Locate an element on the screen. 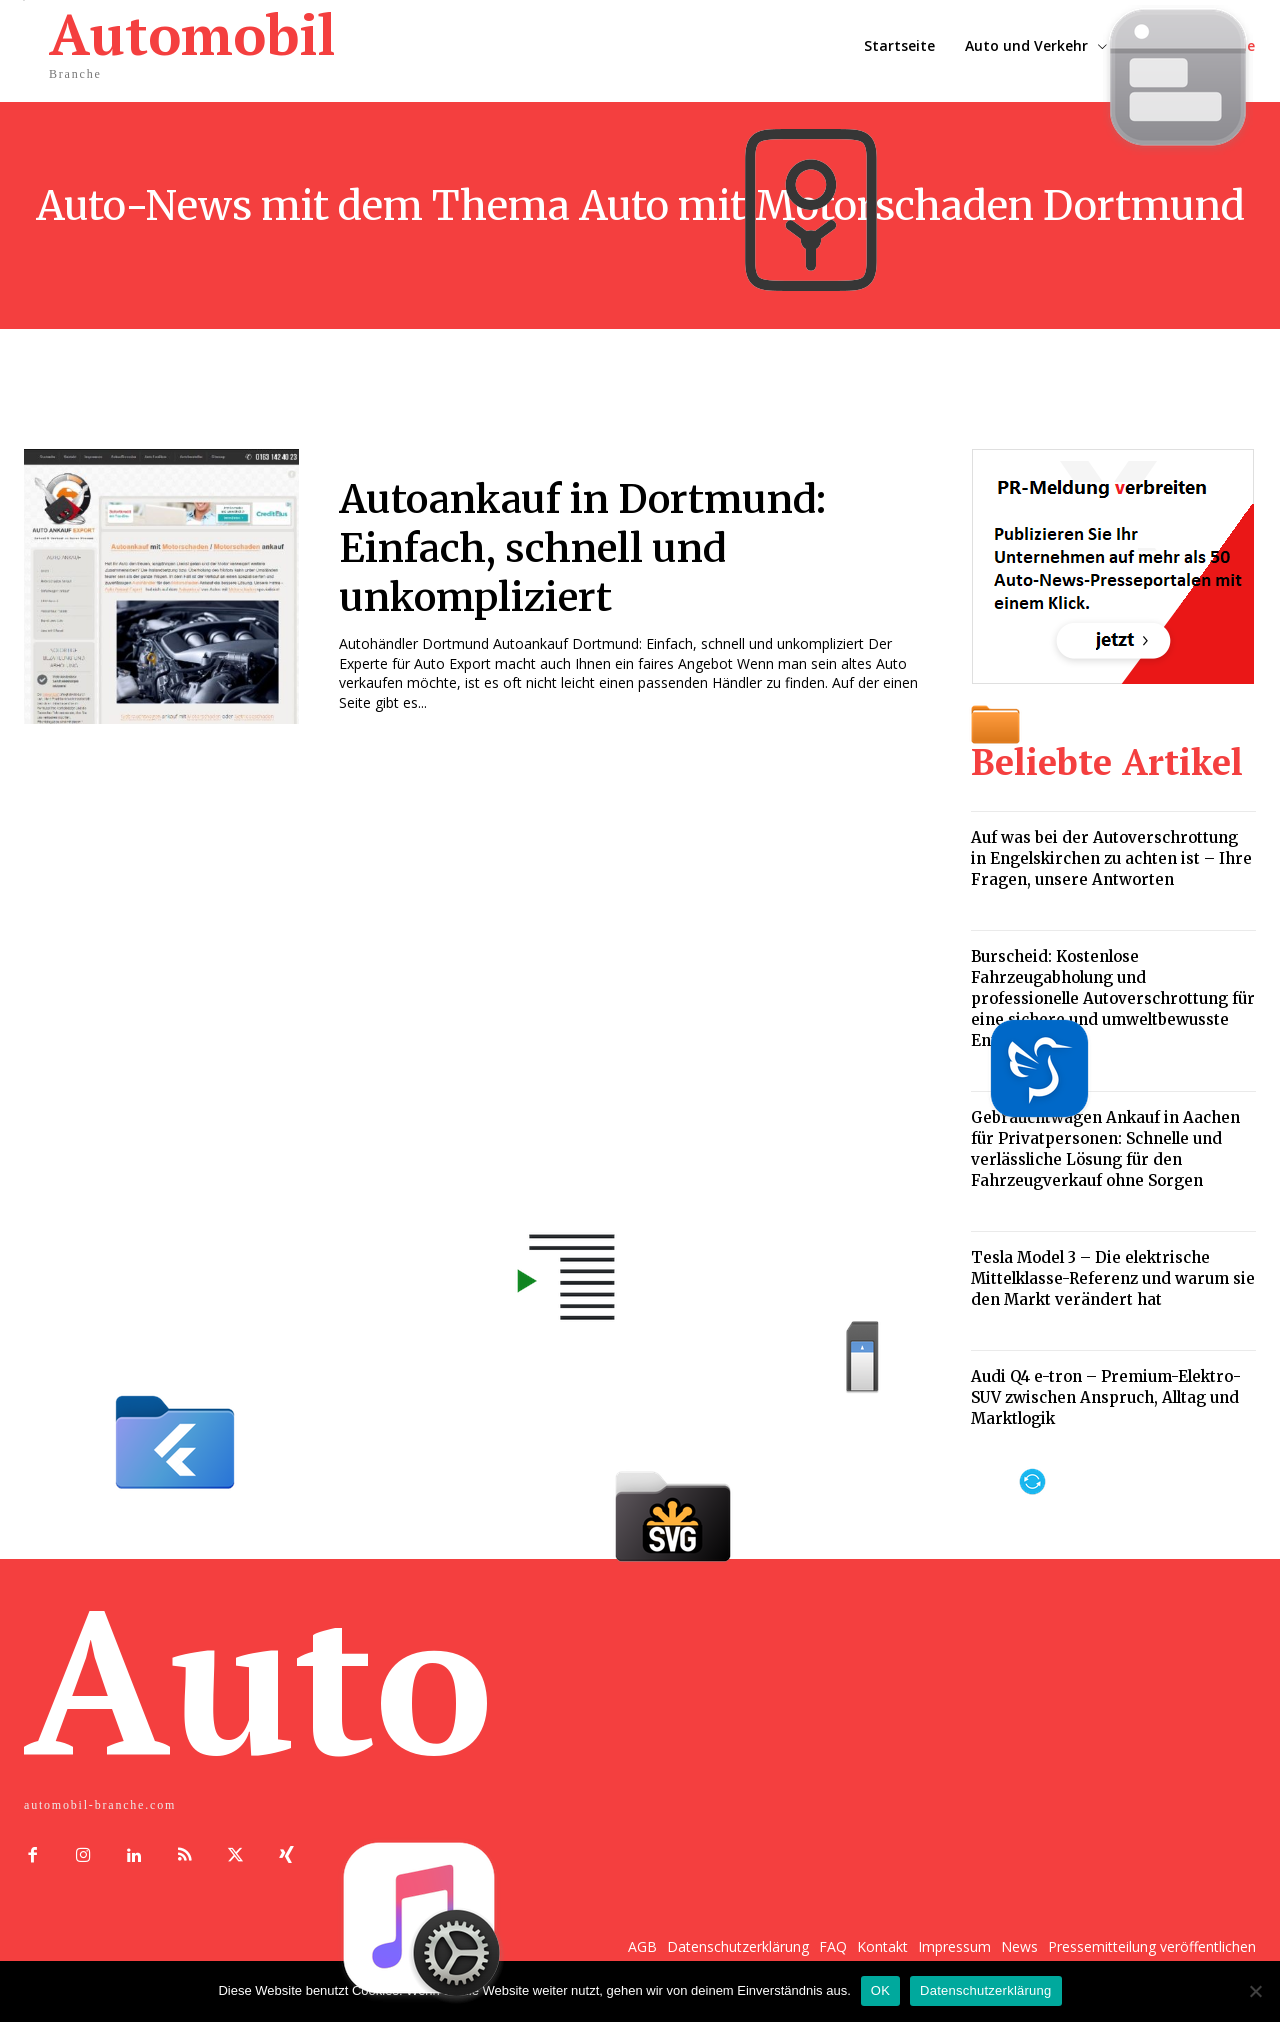 This screenshot has height=2022, width=1280. launch lubuntu application is located at coordinates (1039, 1068).